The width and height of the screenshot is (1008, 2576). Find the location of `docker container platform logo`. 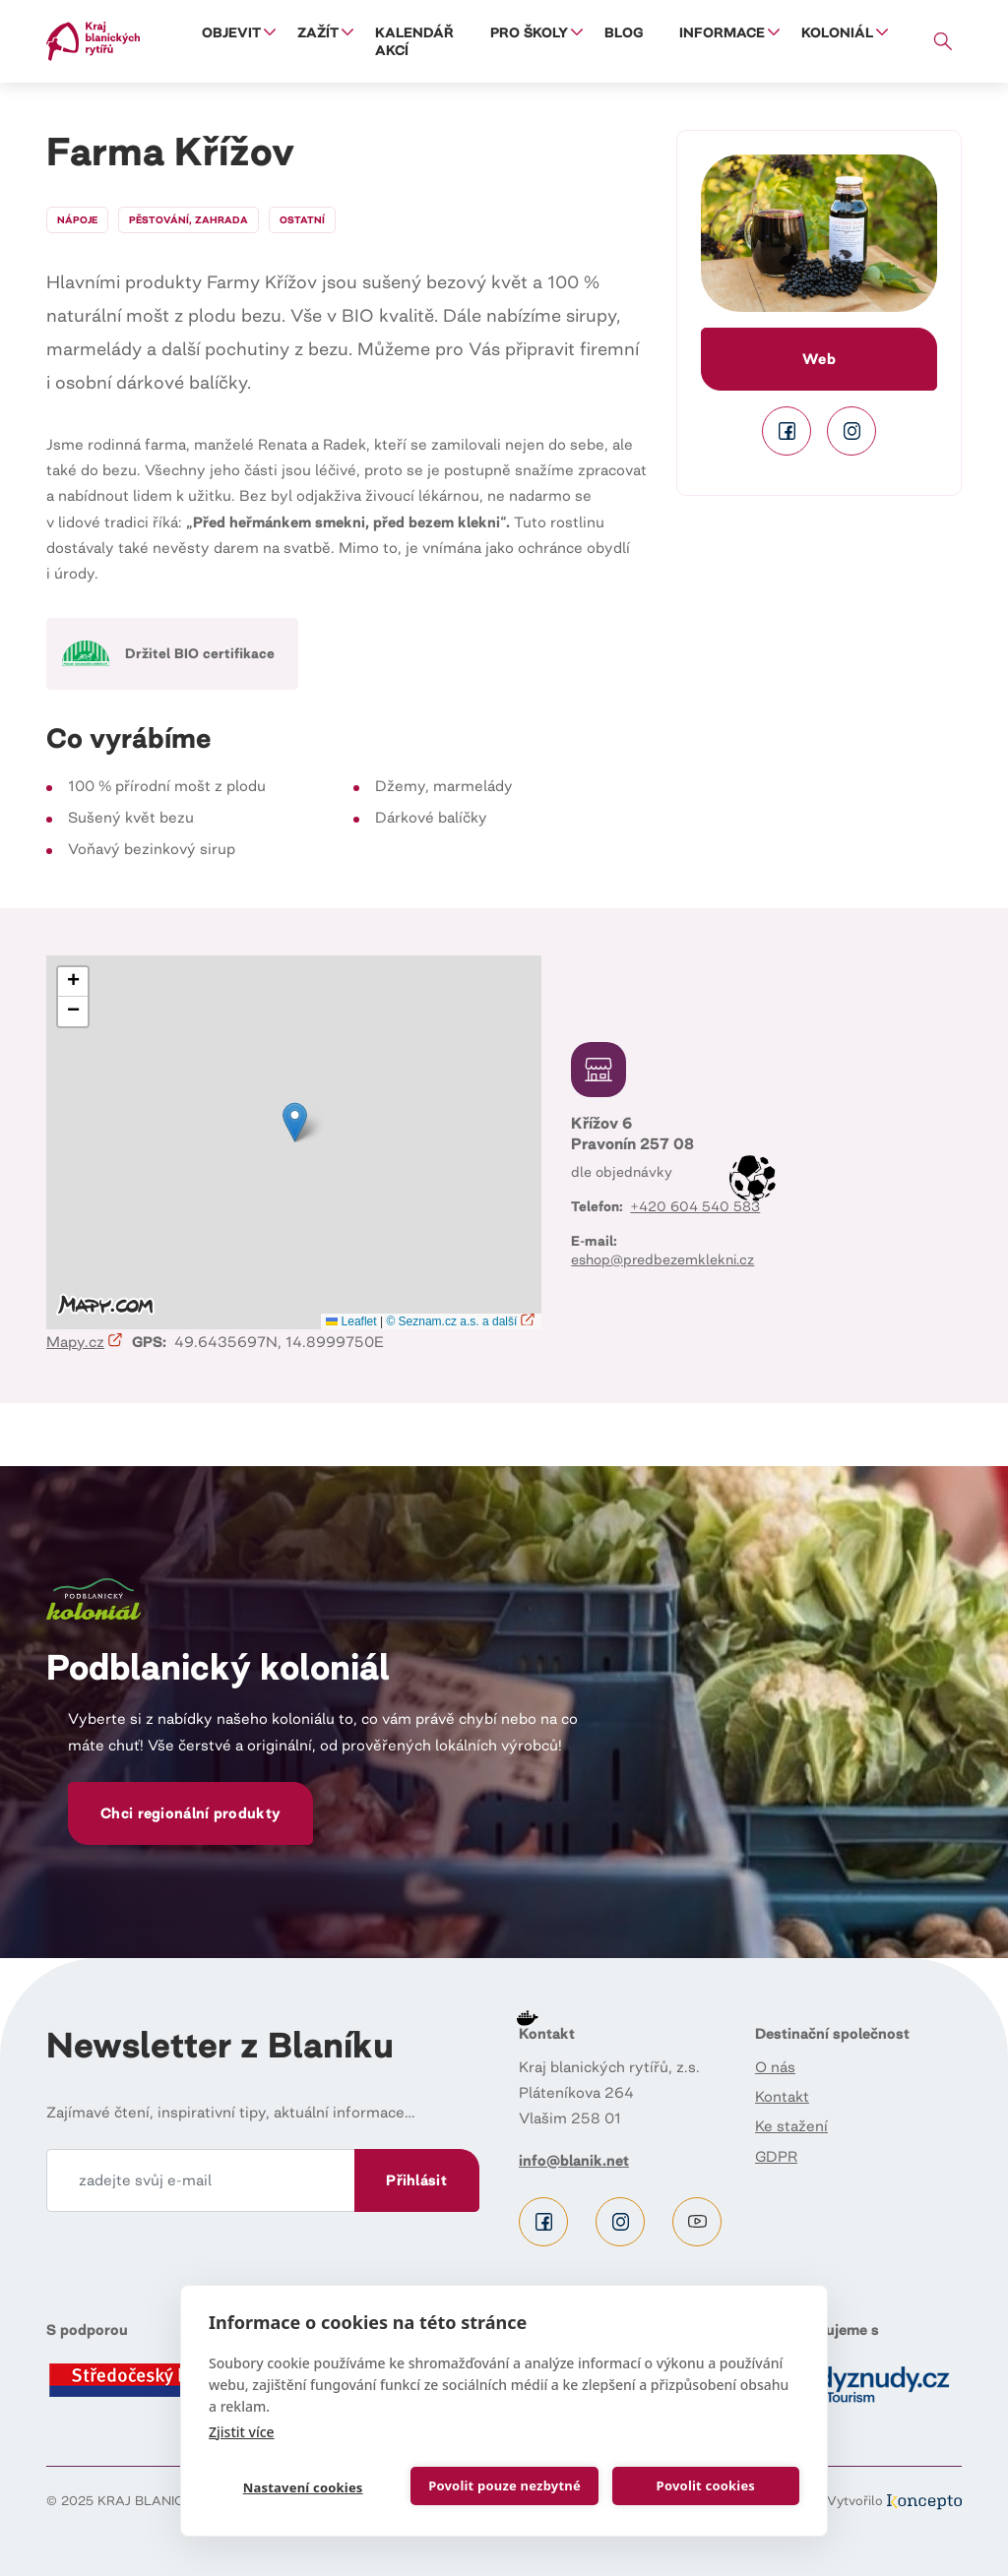

docker container platform logo is located at coordinates (528, 2018).